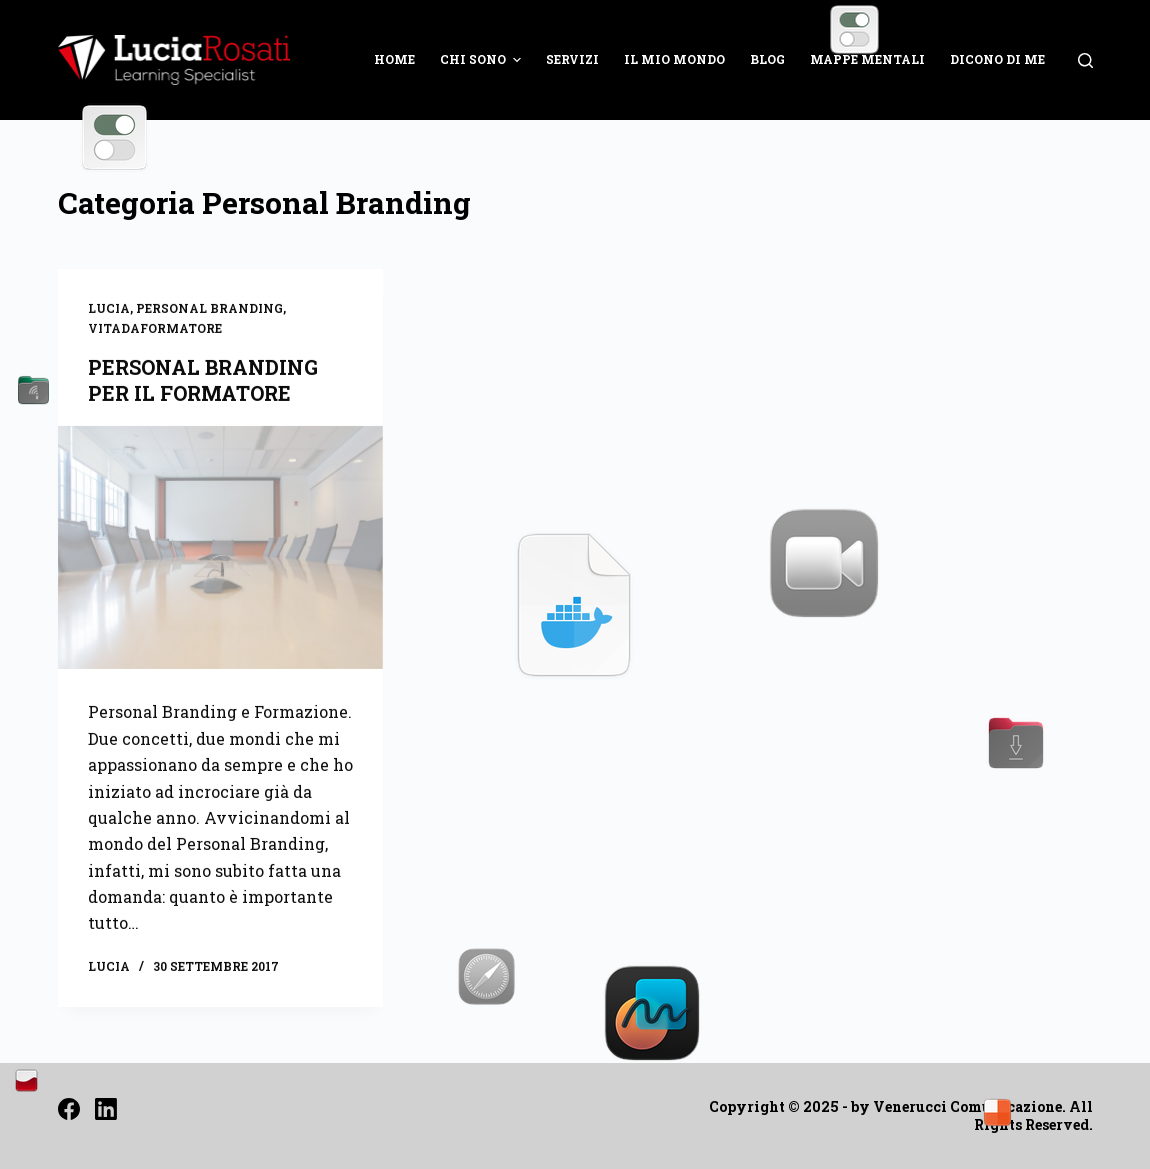 This screenshot has height=1169, width=1150. What do you see at coordinates (997, 1112) in the screenshot?
I see `switch to the top-left workspace` at bounding box center [997, 1112].